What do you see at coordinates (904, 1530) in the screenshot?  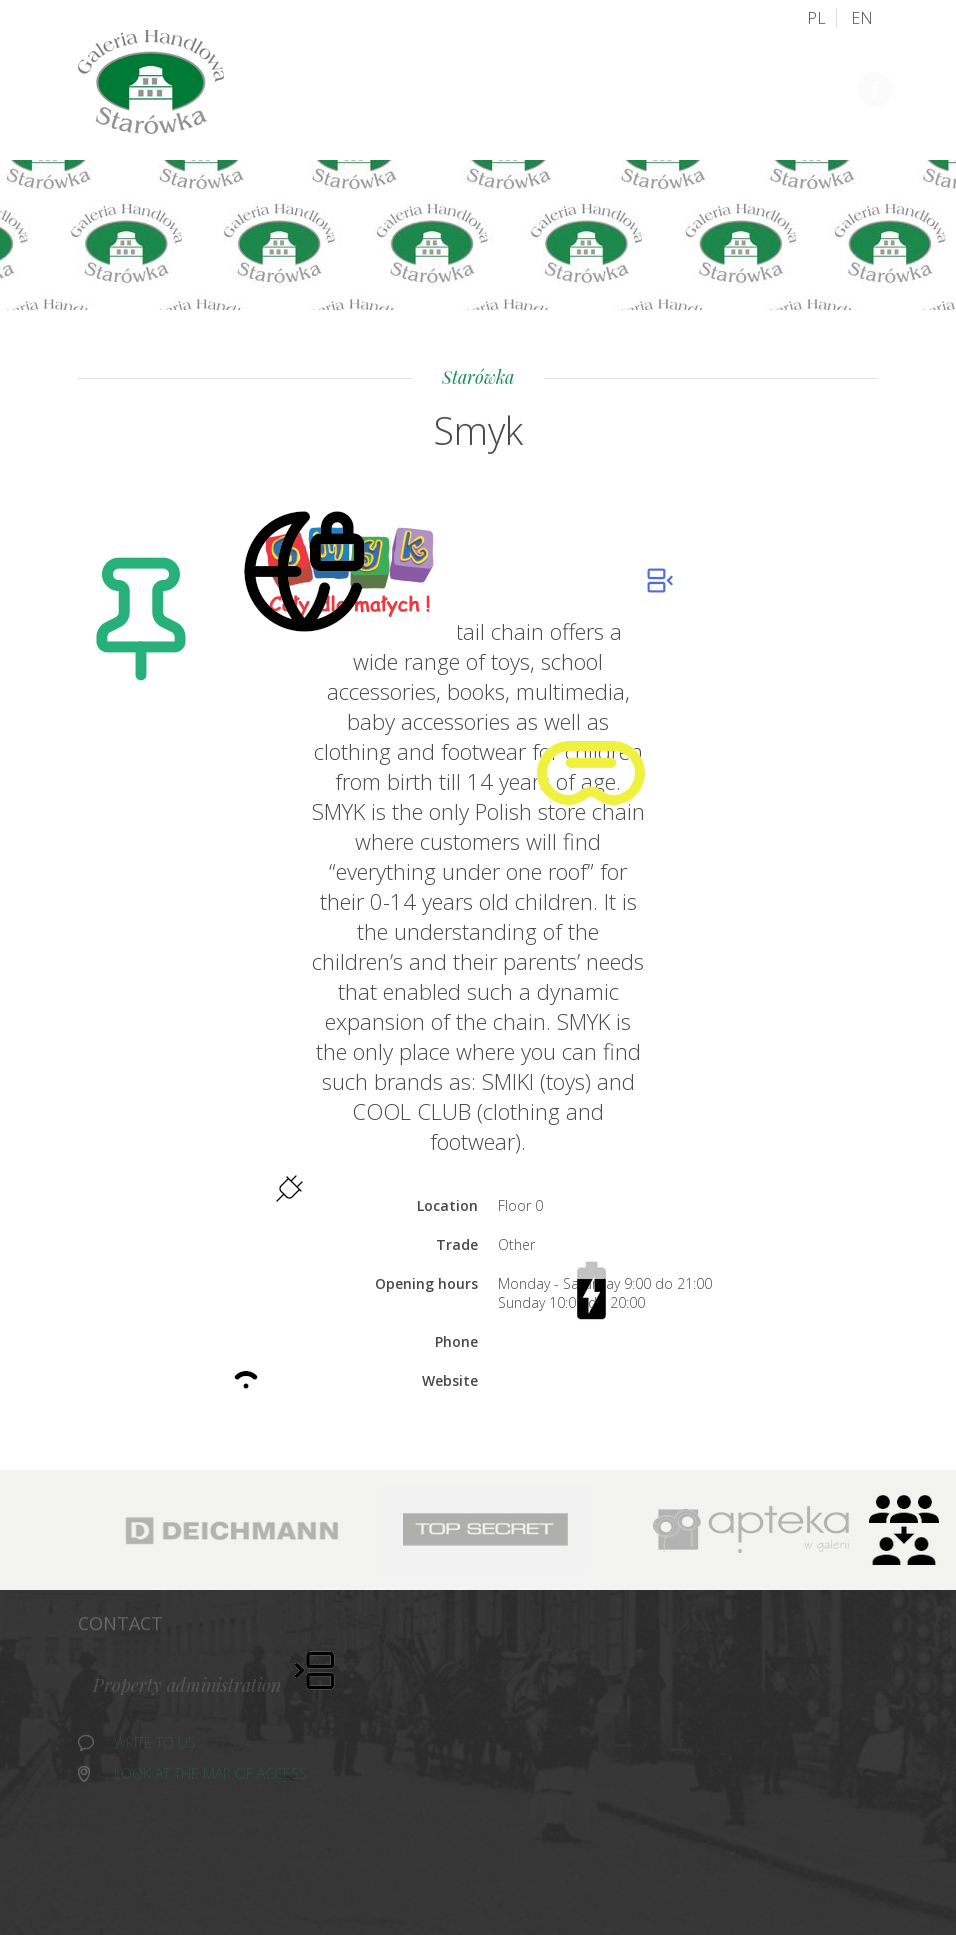 I see `reduce capacity or limit group size` at bounding box center [904, 1530].